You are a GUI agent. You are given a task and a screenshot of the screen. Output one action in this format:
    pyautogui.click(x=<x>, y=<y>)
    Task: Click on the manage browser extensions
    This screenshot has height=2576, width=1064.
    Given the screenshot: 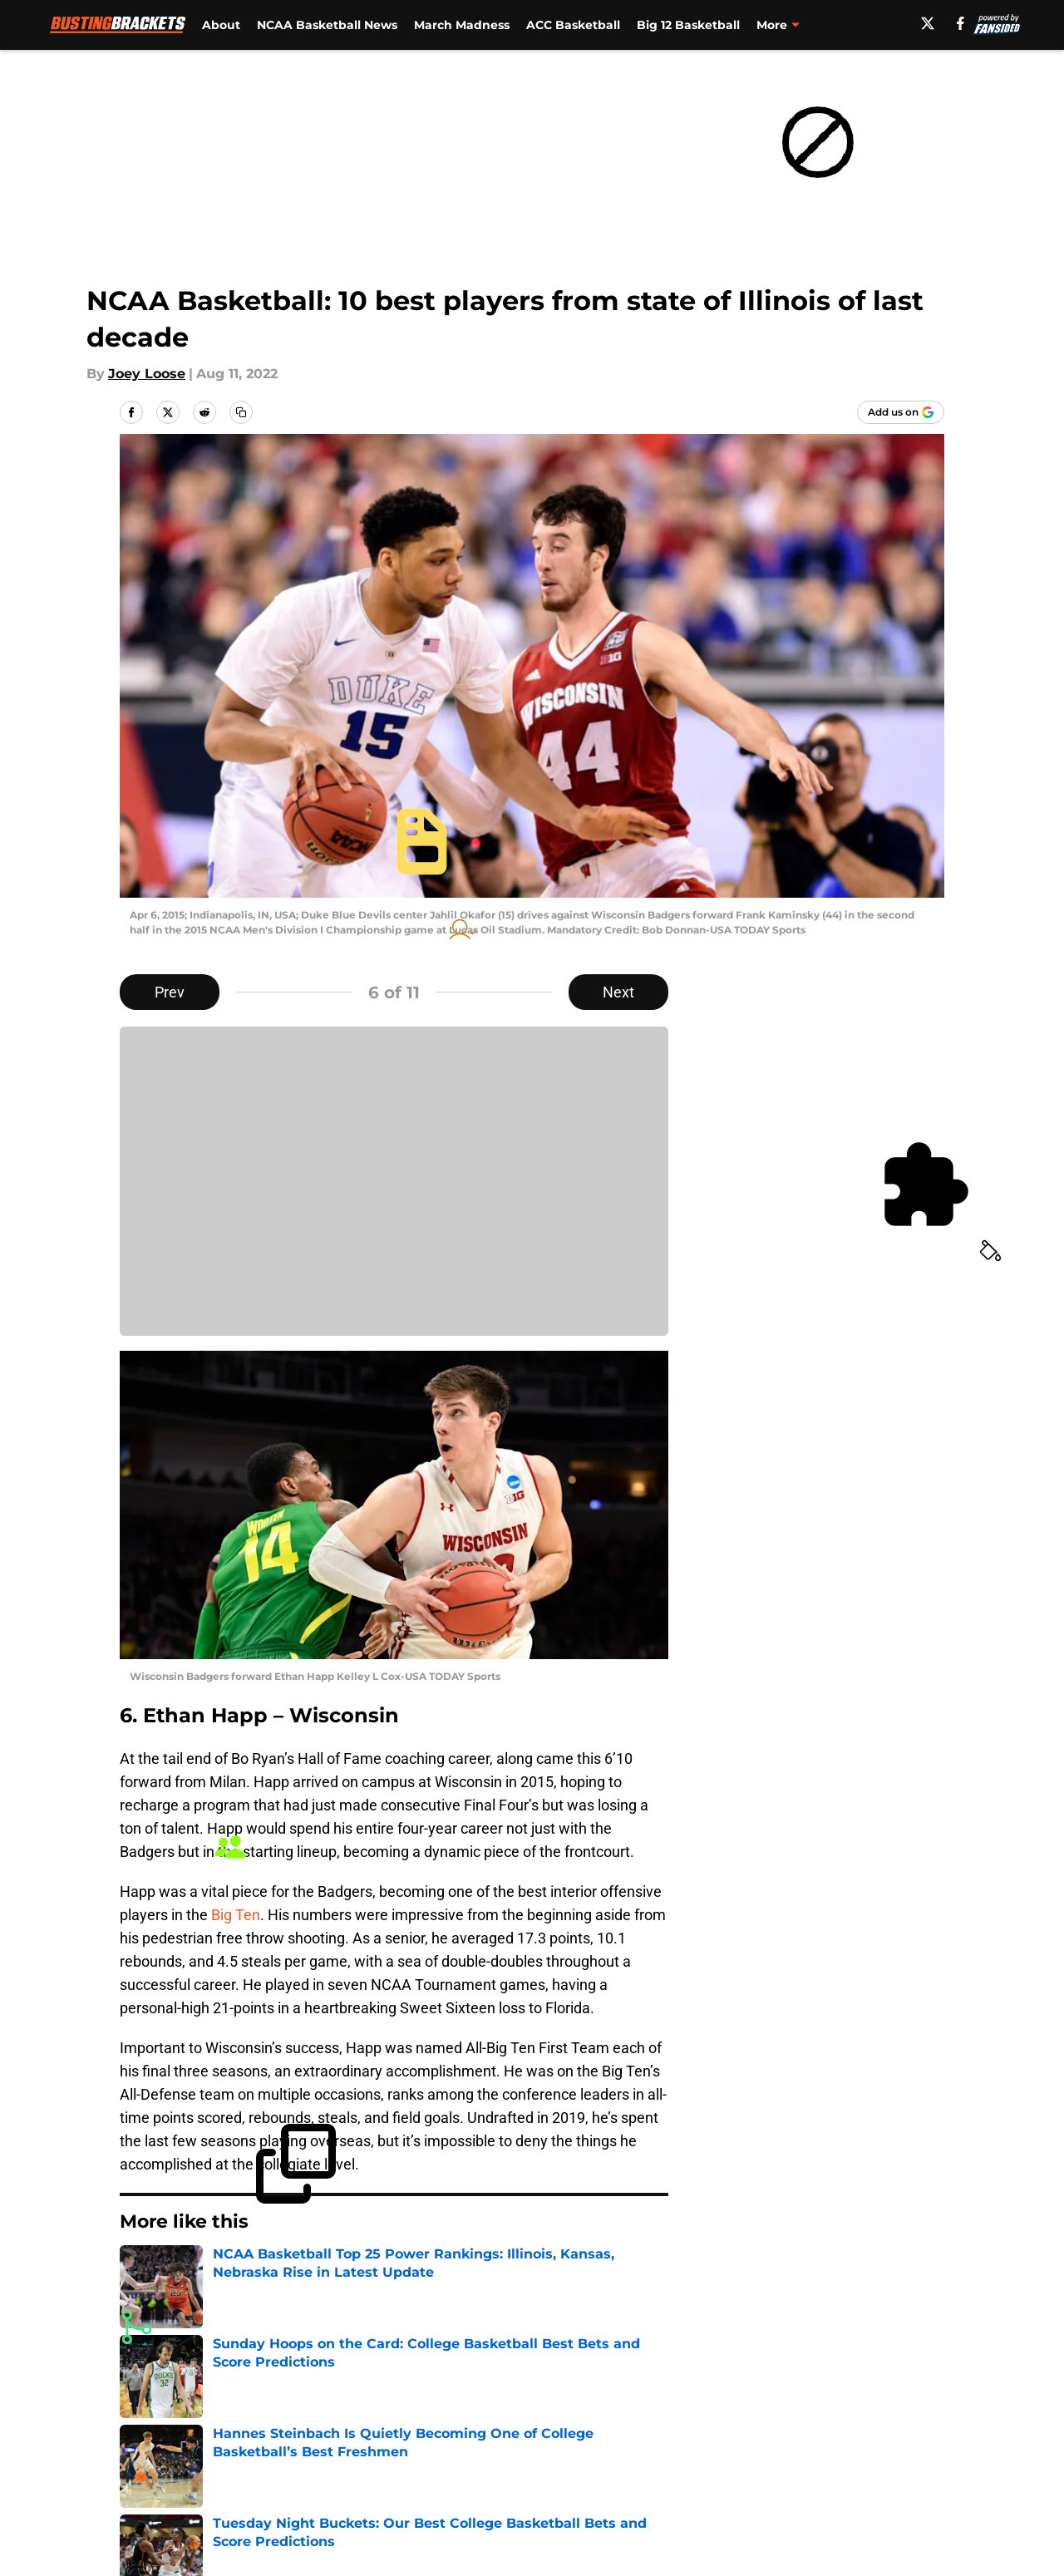 What is the action you would take?
    pyautogui.click(x=926, y=1184)
    